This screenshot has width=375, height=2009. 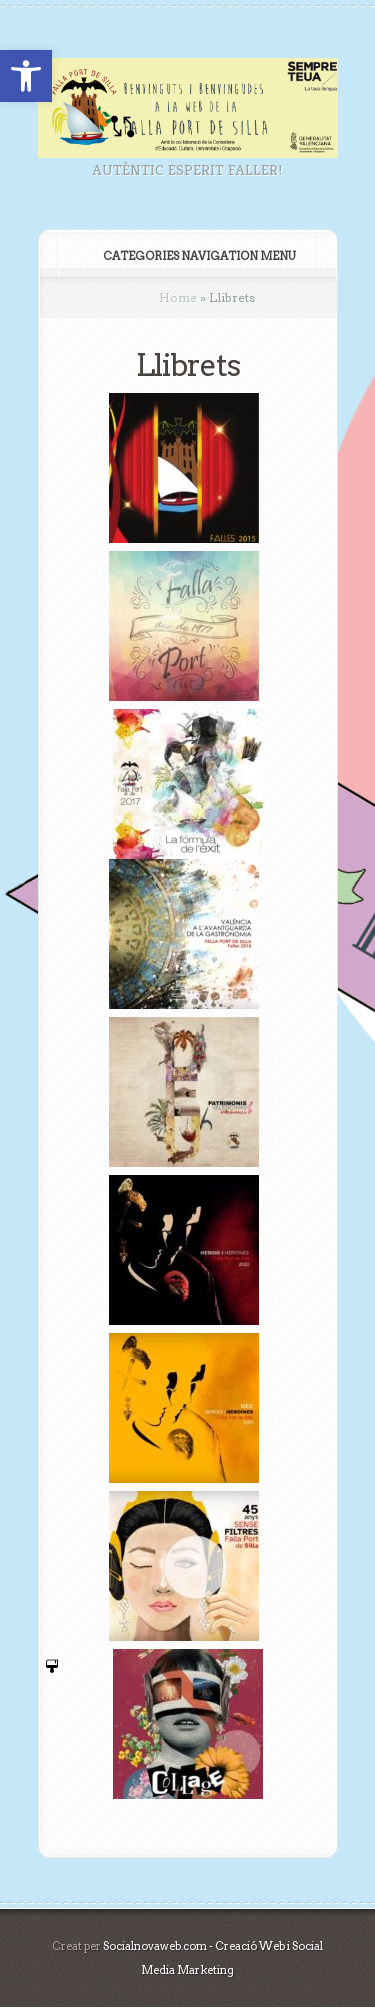 What do you see at coordinates (122, 126) in the screenshot?
I see `view code differences between branches` at bounding box center [122, 126].